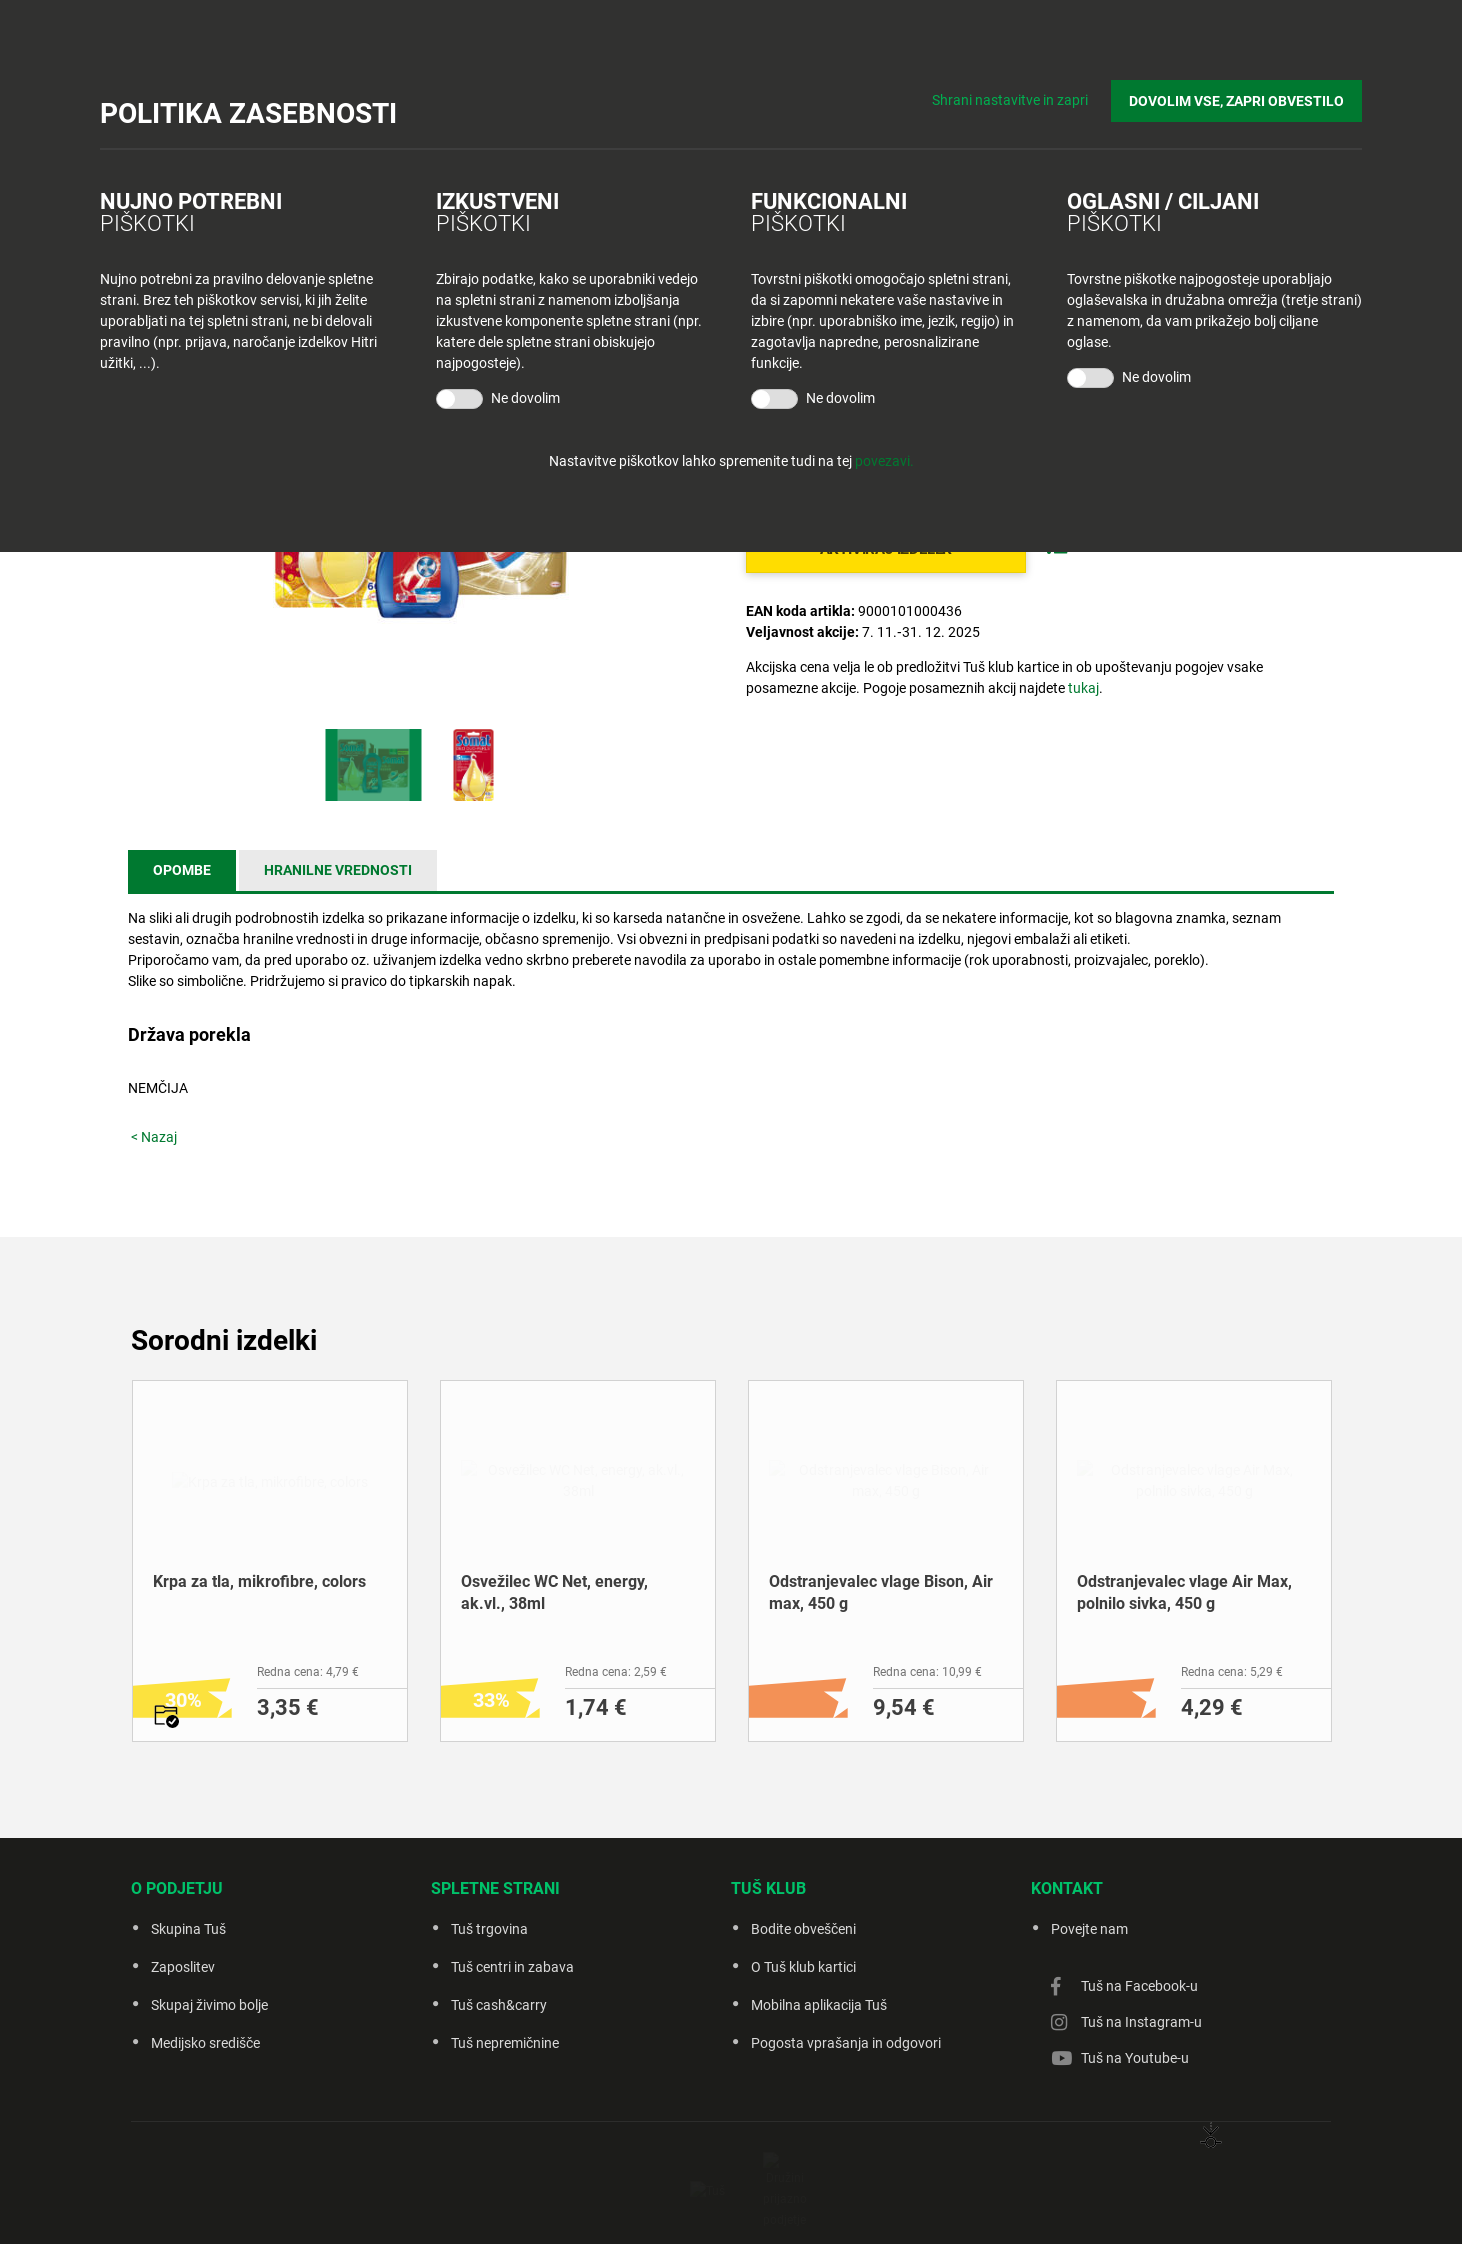 The image size is (1462, 2244). I want to click on indicates the currently active or selected folder, so click(166, 1715).